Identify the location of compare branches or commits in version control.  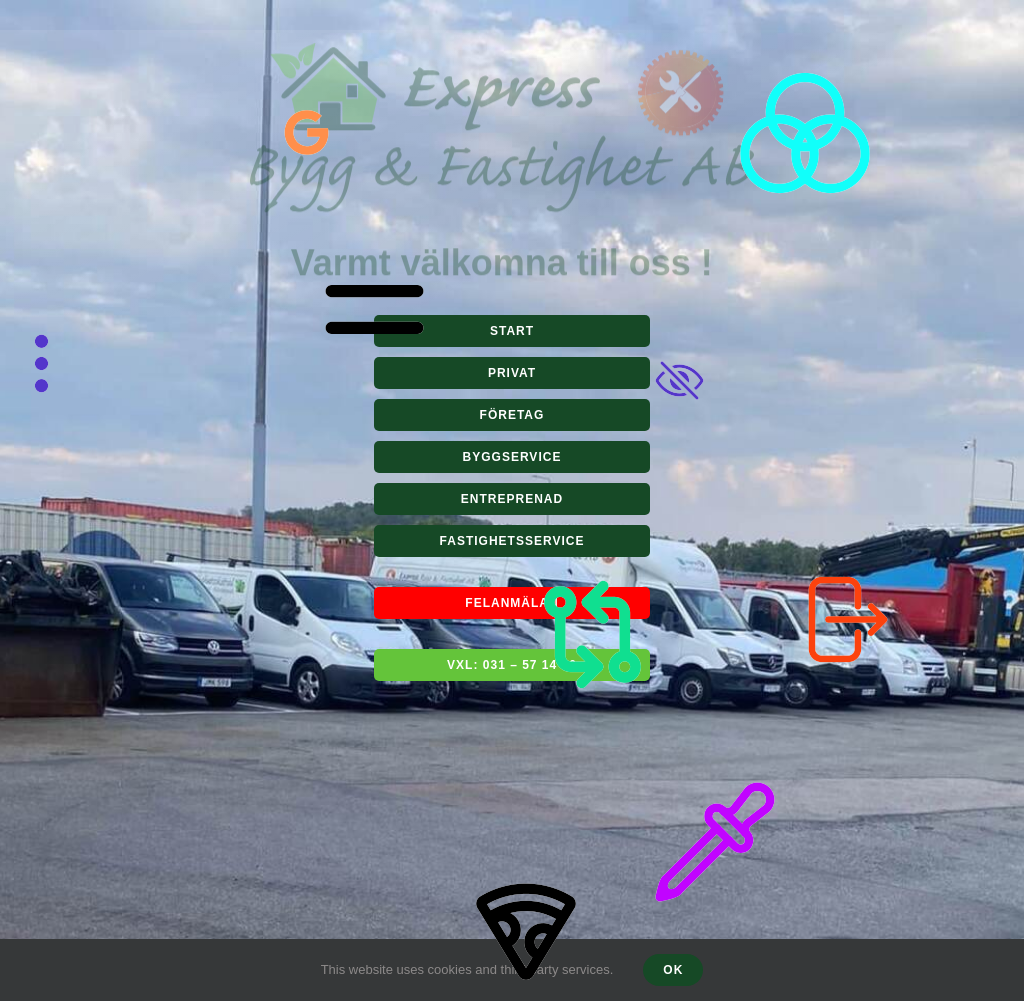
(592, 634).